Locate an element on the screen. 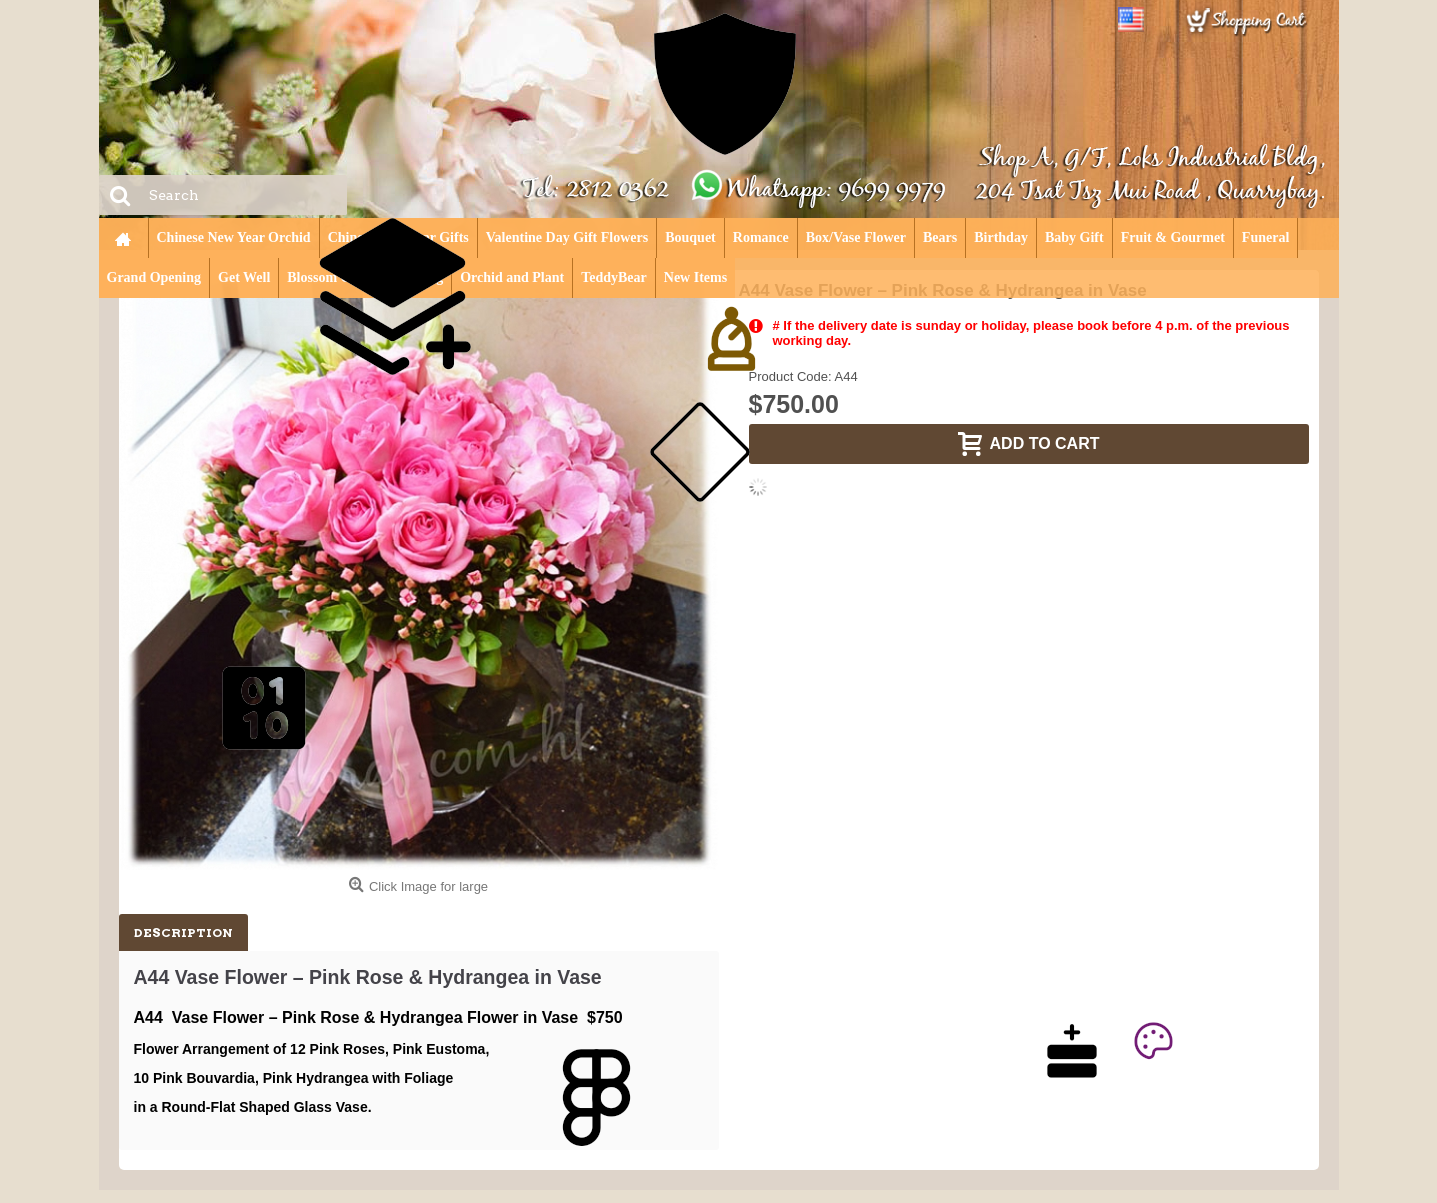 The width and height of the screenshot is (1437, 1203). view binary or raw data is located at coordinates (264, 708).